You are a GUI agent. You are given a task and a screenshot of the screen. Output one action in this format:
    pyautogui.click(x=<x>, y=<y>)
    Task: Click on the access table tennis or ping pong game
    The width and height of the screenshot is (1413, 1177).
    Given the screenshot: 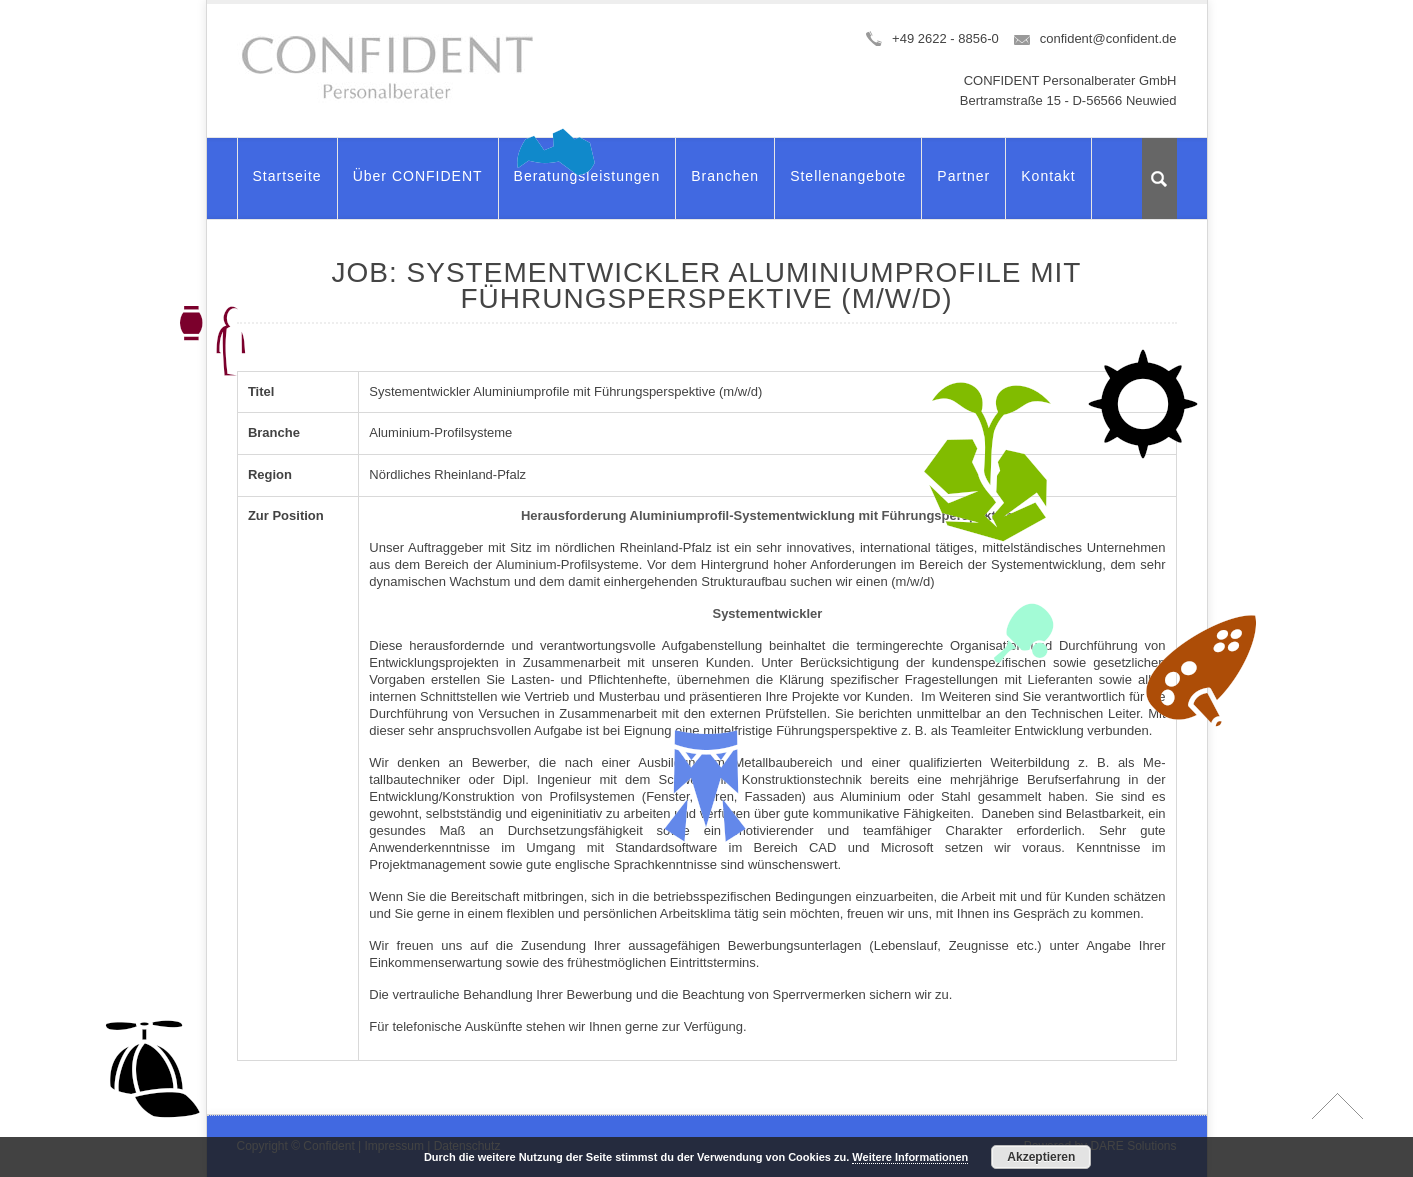 What is the action you would take?
    pyautogui.click(x=1023, y=633)
    